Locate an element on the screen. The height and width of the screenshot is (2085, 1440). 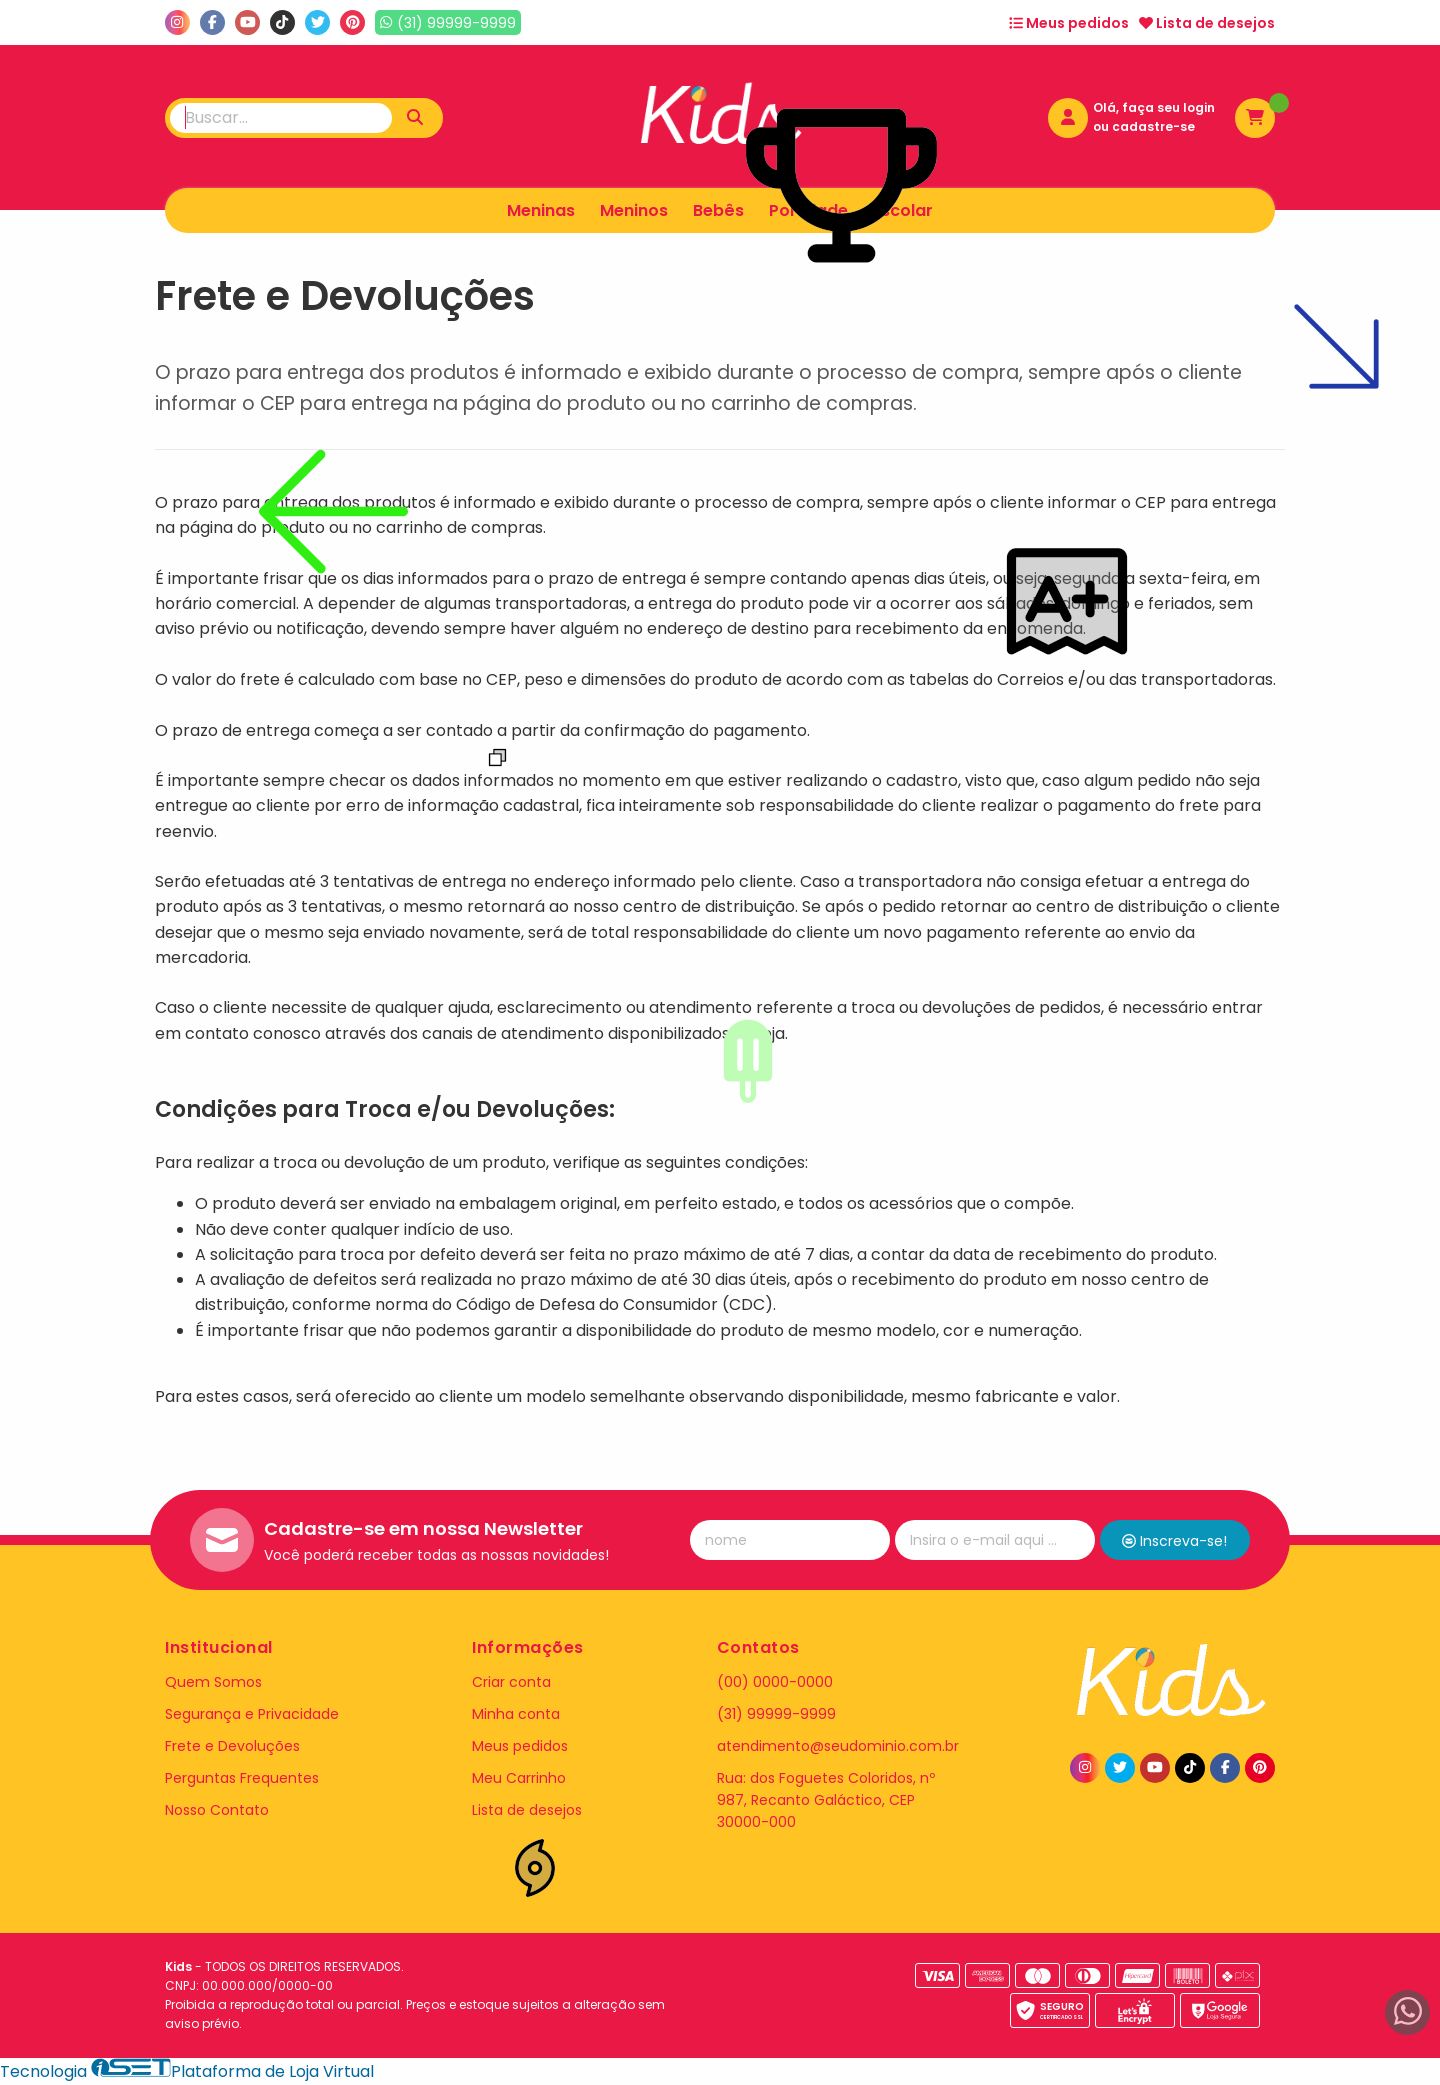
go back to the previous screen is located at coordinates (333, 511).